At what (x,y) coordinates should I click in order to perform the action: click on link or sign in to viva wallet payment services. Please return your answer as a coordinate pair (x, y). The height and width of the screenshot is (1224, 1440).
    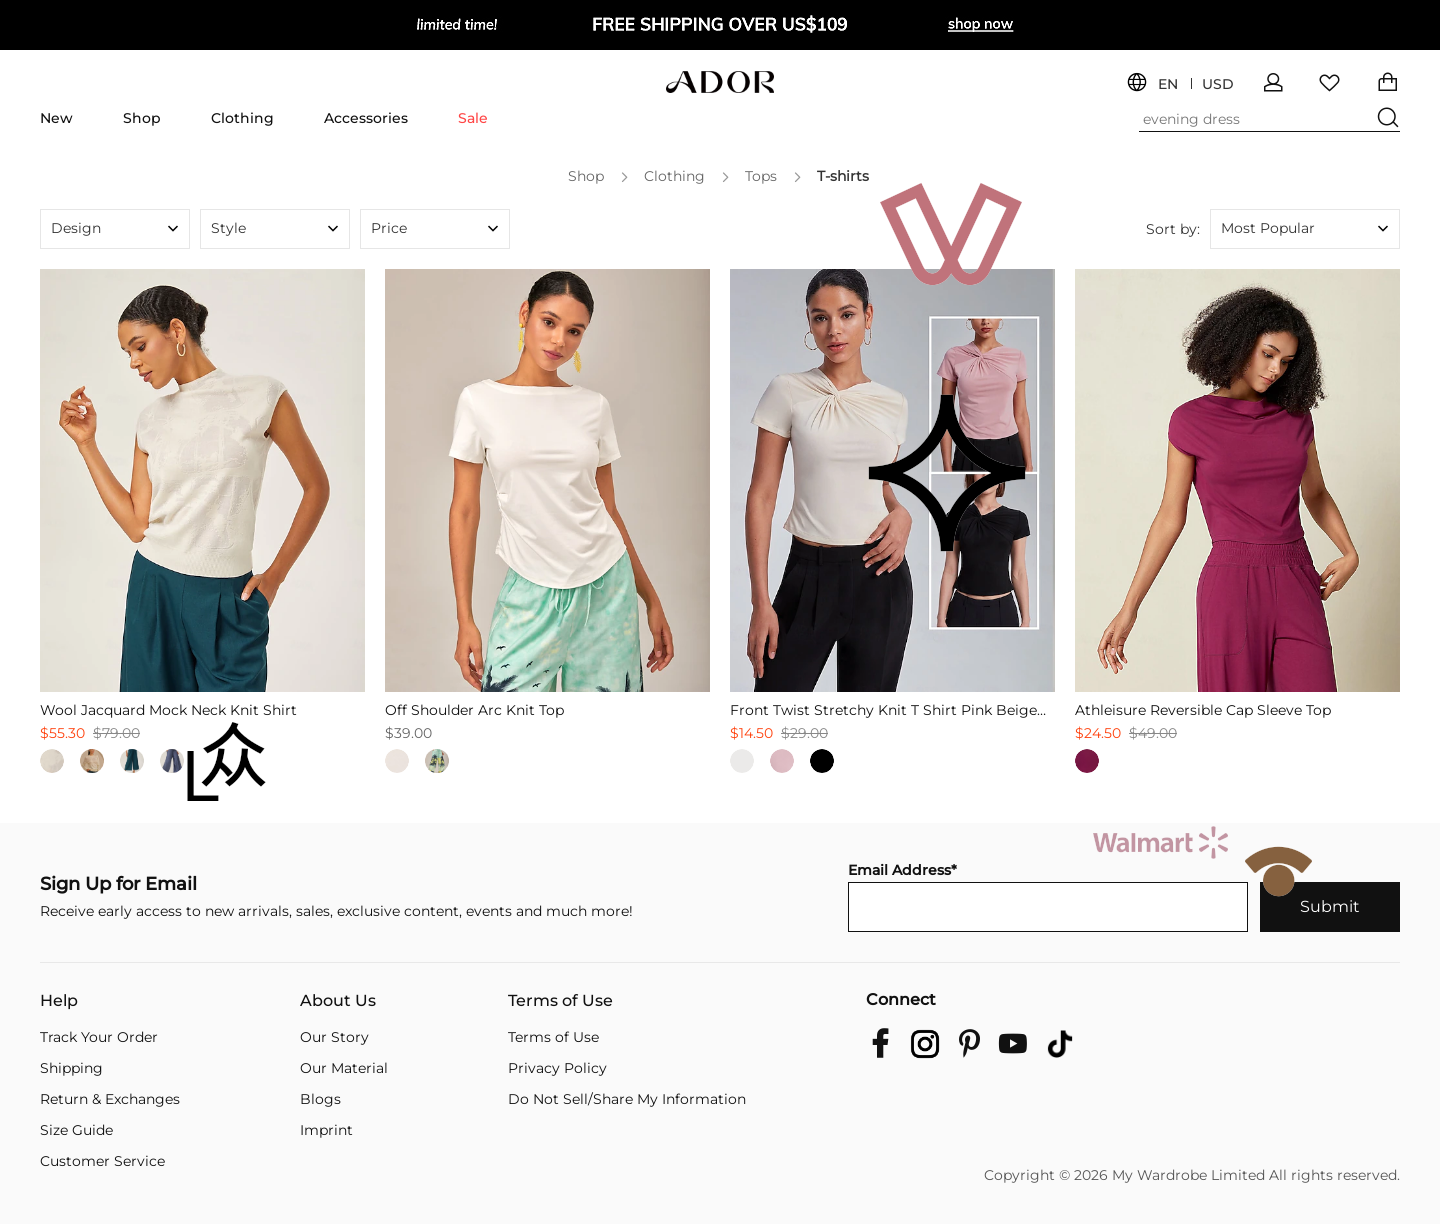
    Looking at the image, I should click on (951, 234).